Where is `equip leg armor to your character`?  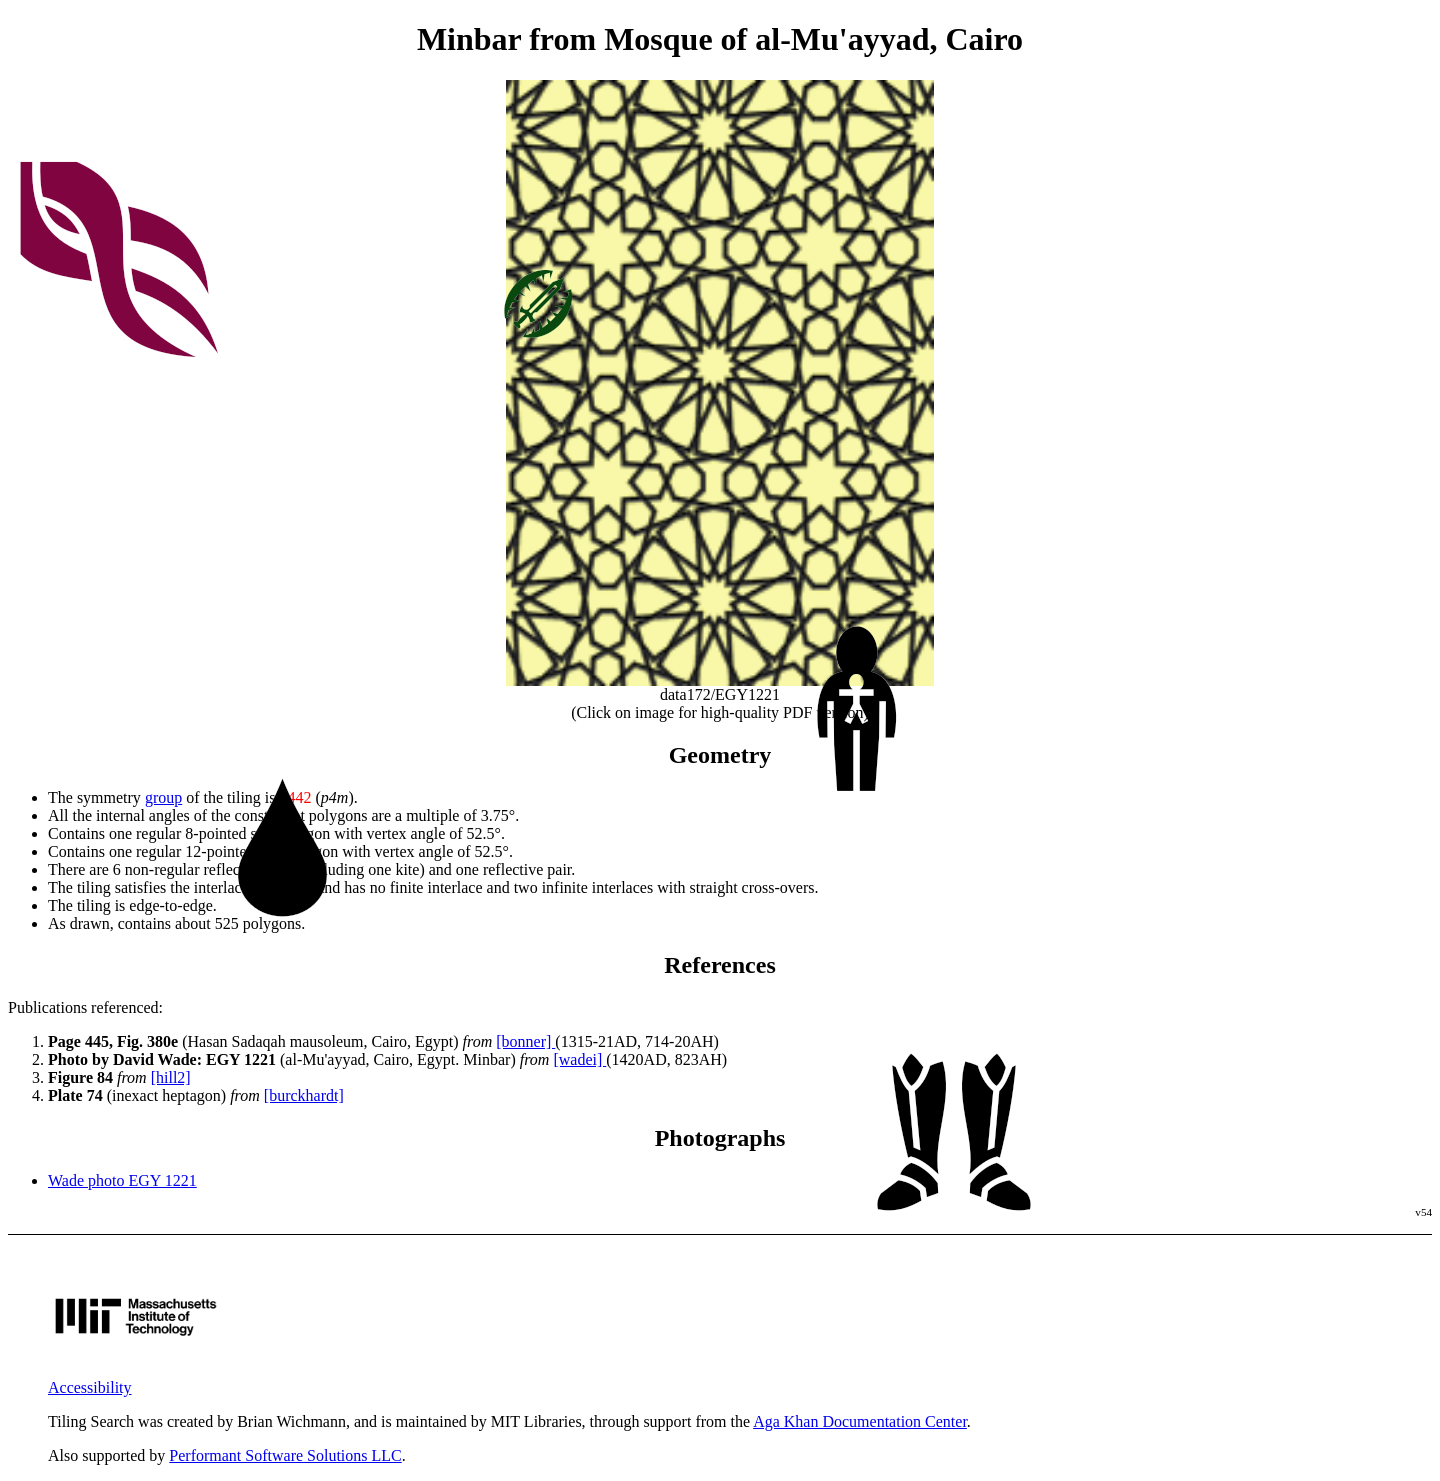 equip leg armor to your character is located at coordinates (954, 1132).